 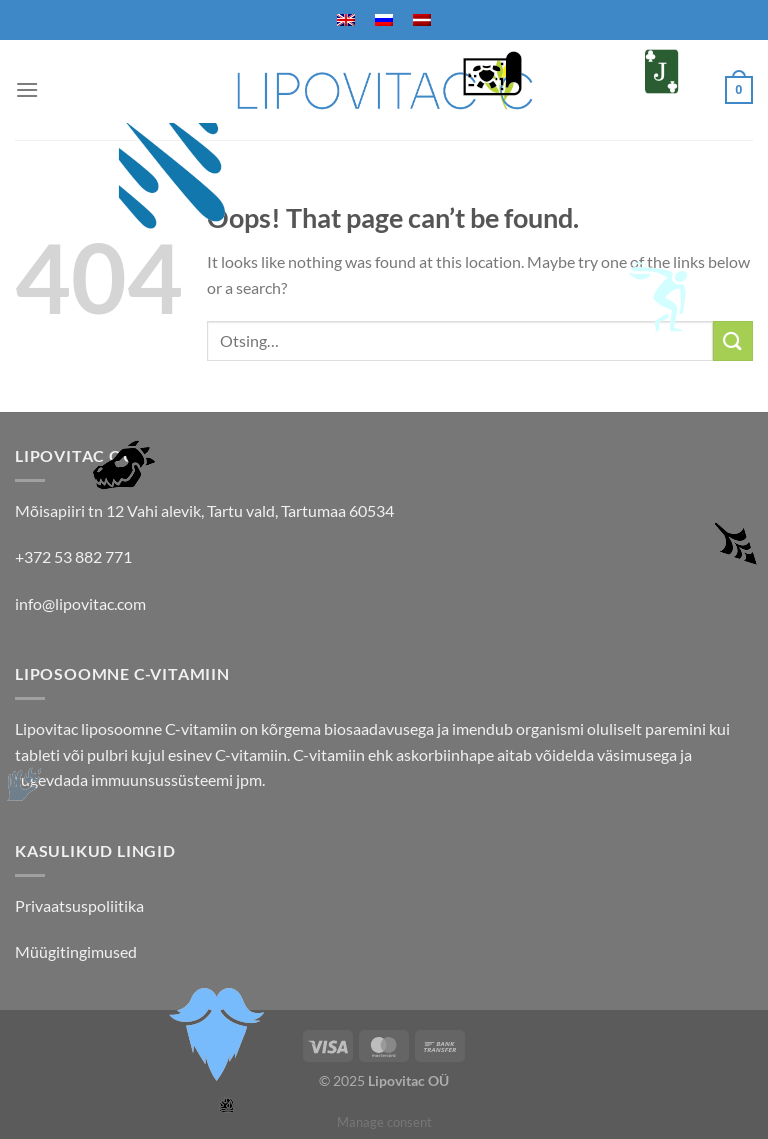 I want to click on view armor crafting blueprint, so click(x=492, y=73).